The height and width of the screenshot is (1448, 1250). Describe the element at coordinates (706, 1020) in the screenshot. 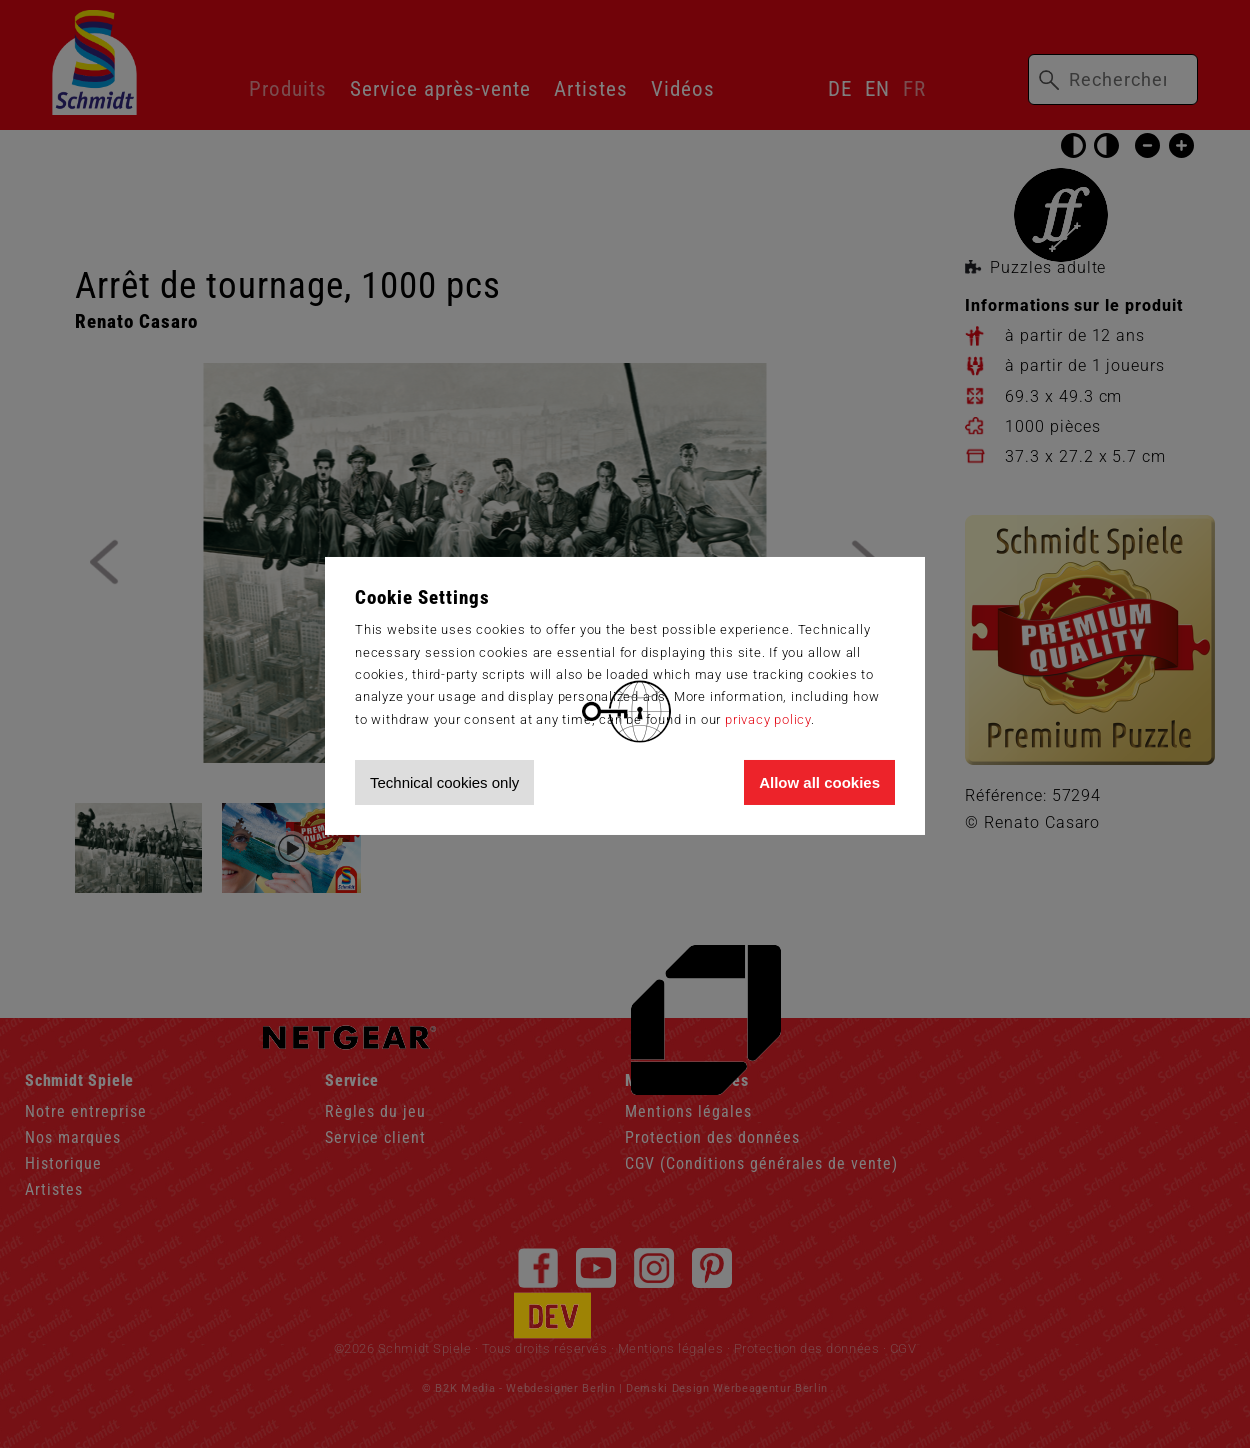

I see `aqua security company logo` at that location.